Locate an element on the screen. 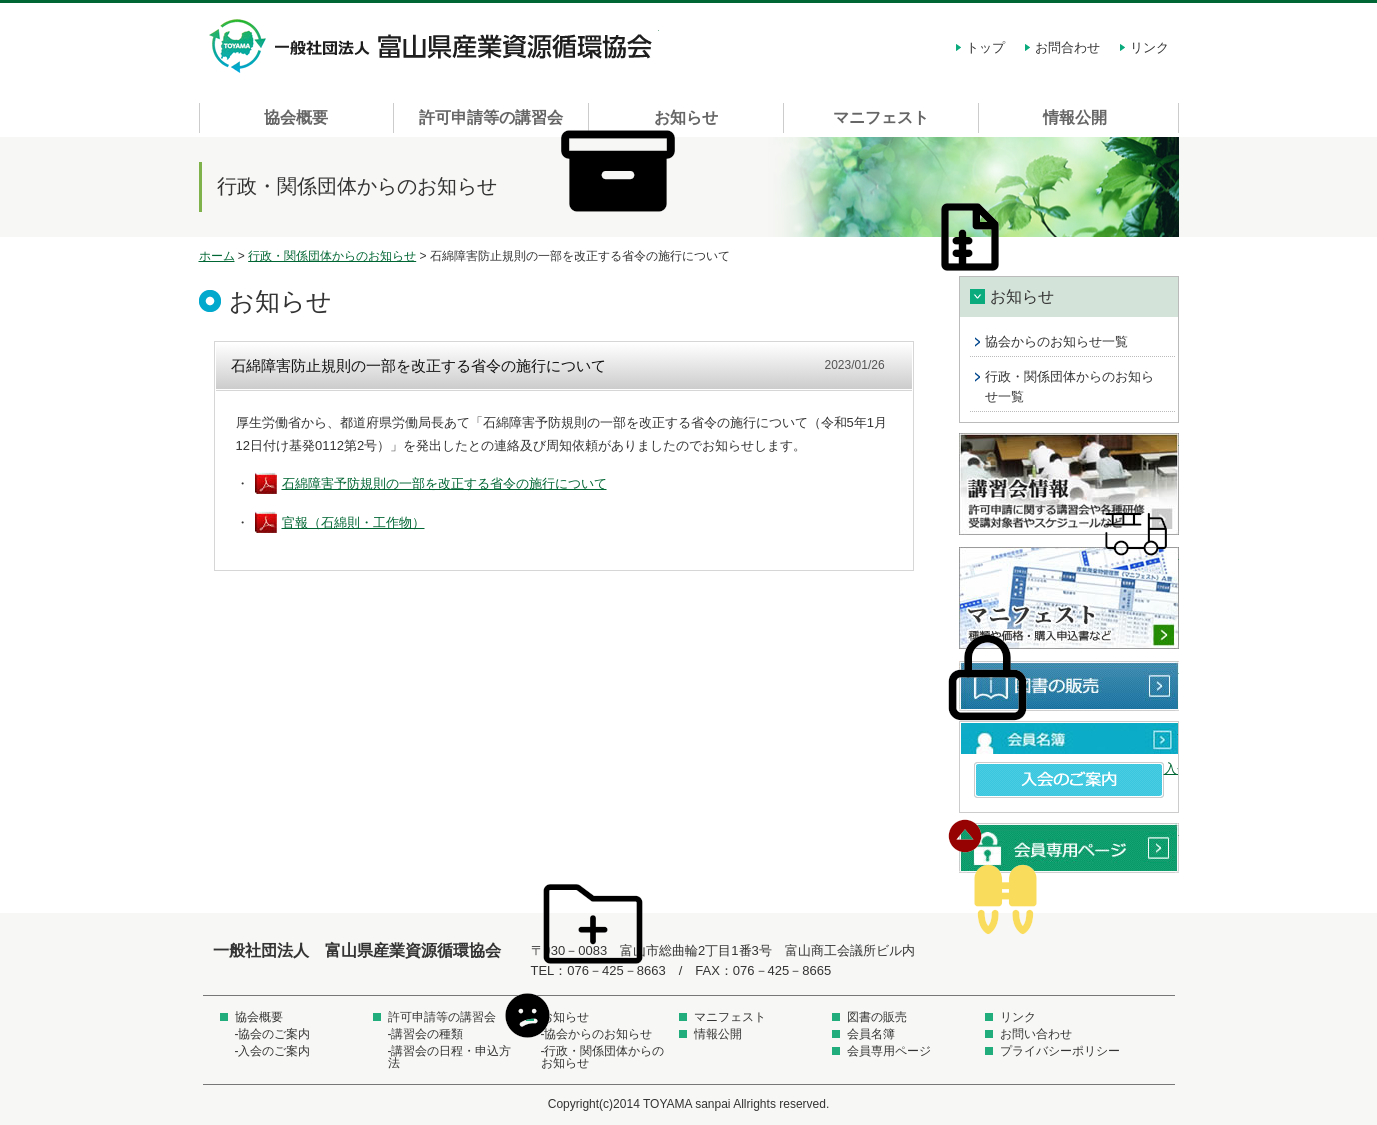 The image size is (1377, 1125). collapse an expanded section is located at coordinates (965, 836).